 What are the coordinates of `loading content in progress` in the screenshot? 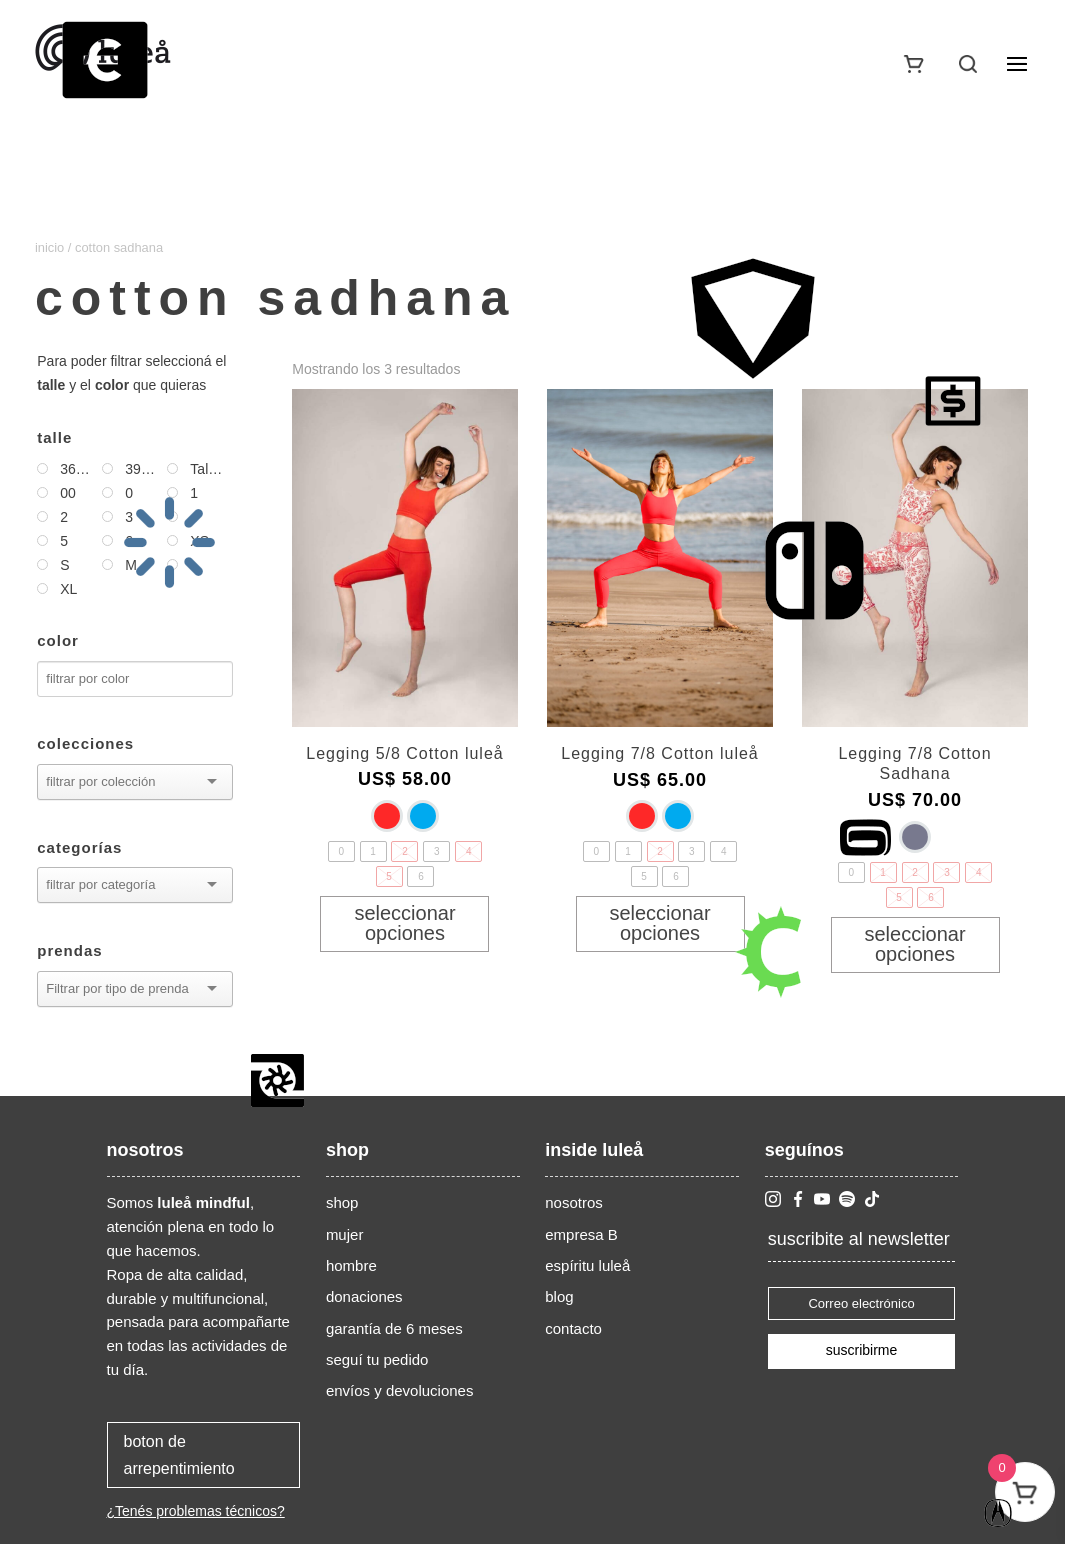 It's located at (169, 542).